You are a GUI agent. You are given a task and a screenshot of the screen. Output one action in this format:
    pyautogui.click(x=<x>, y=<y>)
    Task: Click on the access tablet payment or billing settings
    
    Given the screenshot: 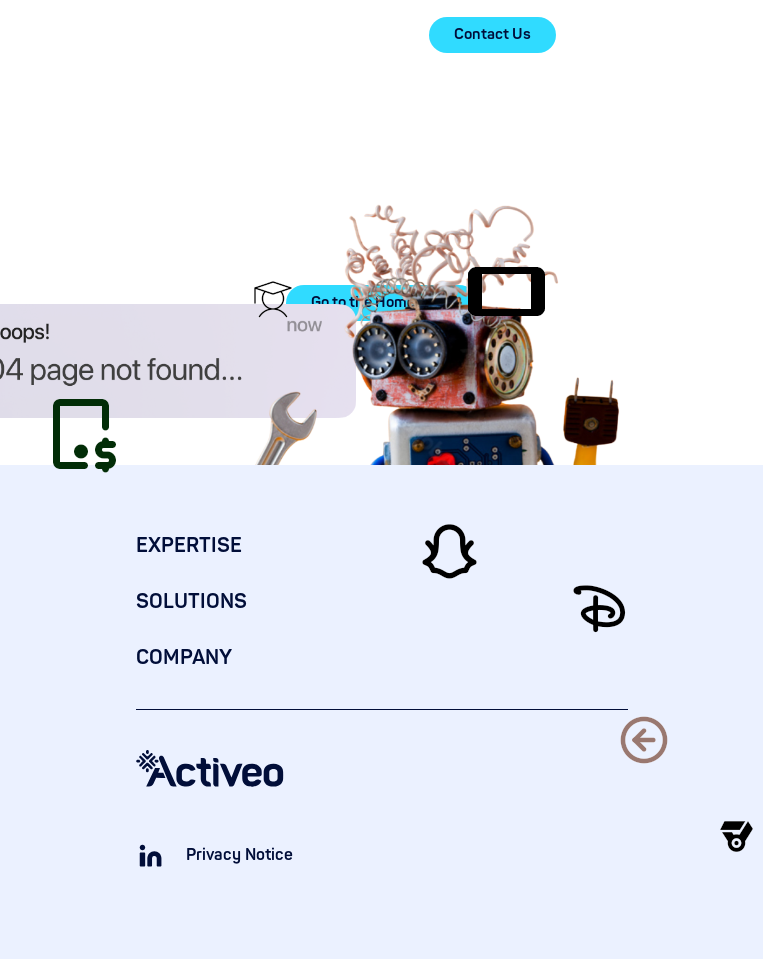 What is the action you would take?
    pyautogui.click(x=81, y=434)
    